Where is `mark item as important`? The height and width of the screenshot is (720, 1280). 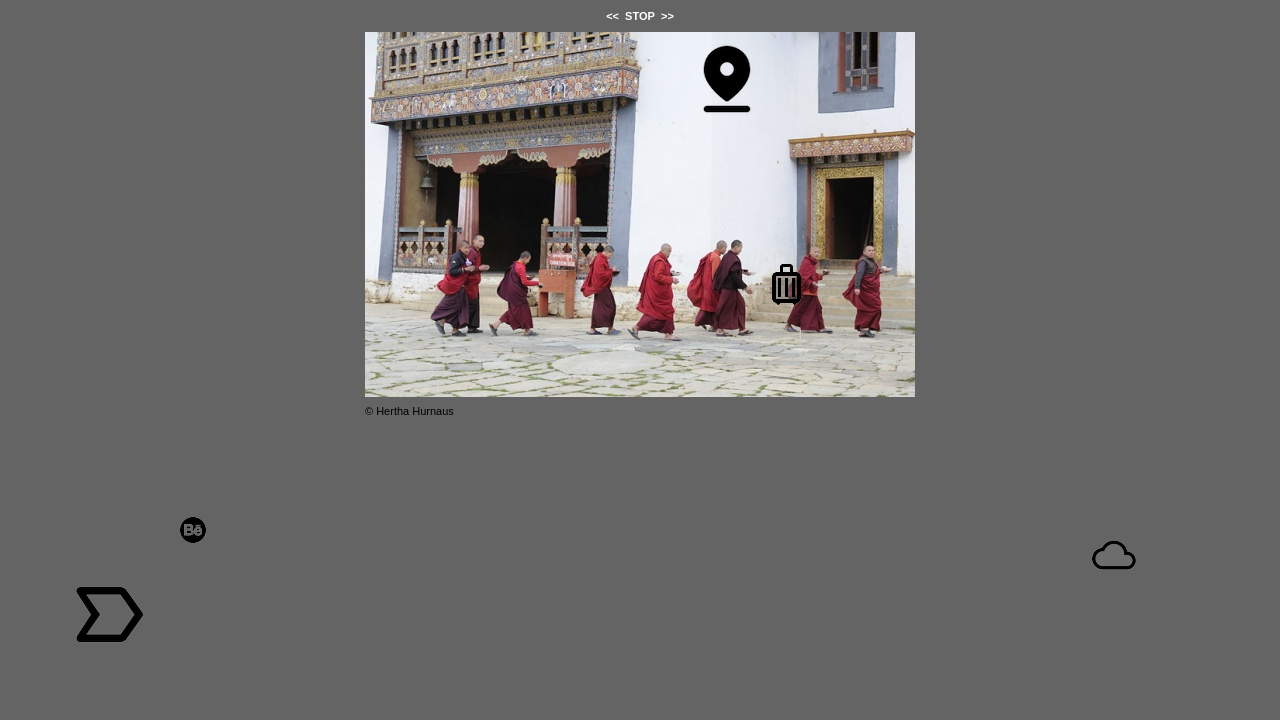
mark item as important is located at coordinates (108, 614).